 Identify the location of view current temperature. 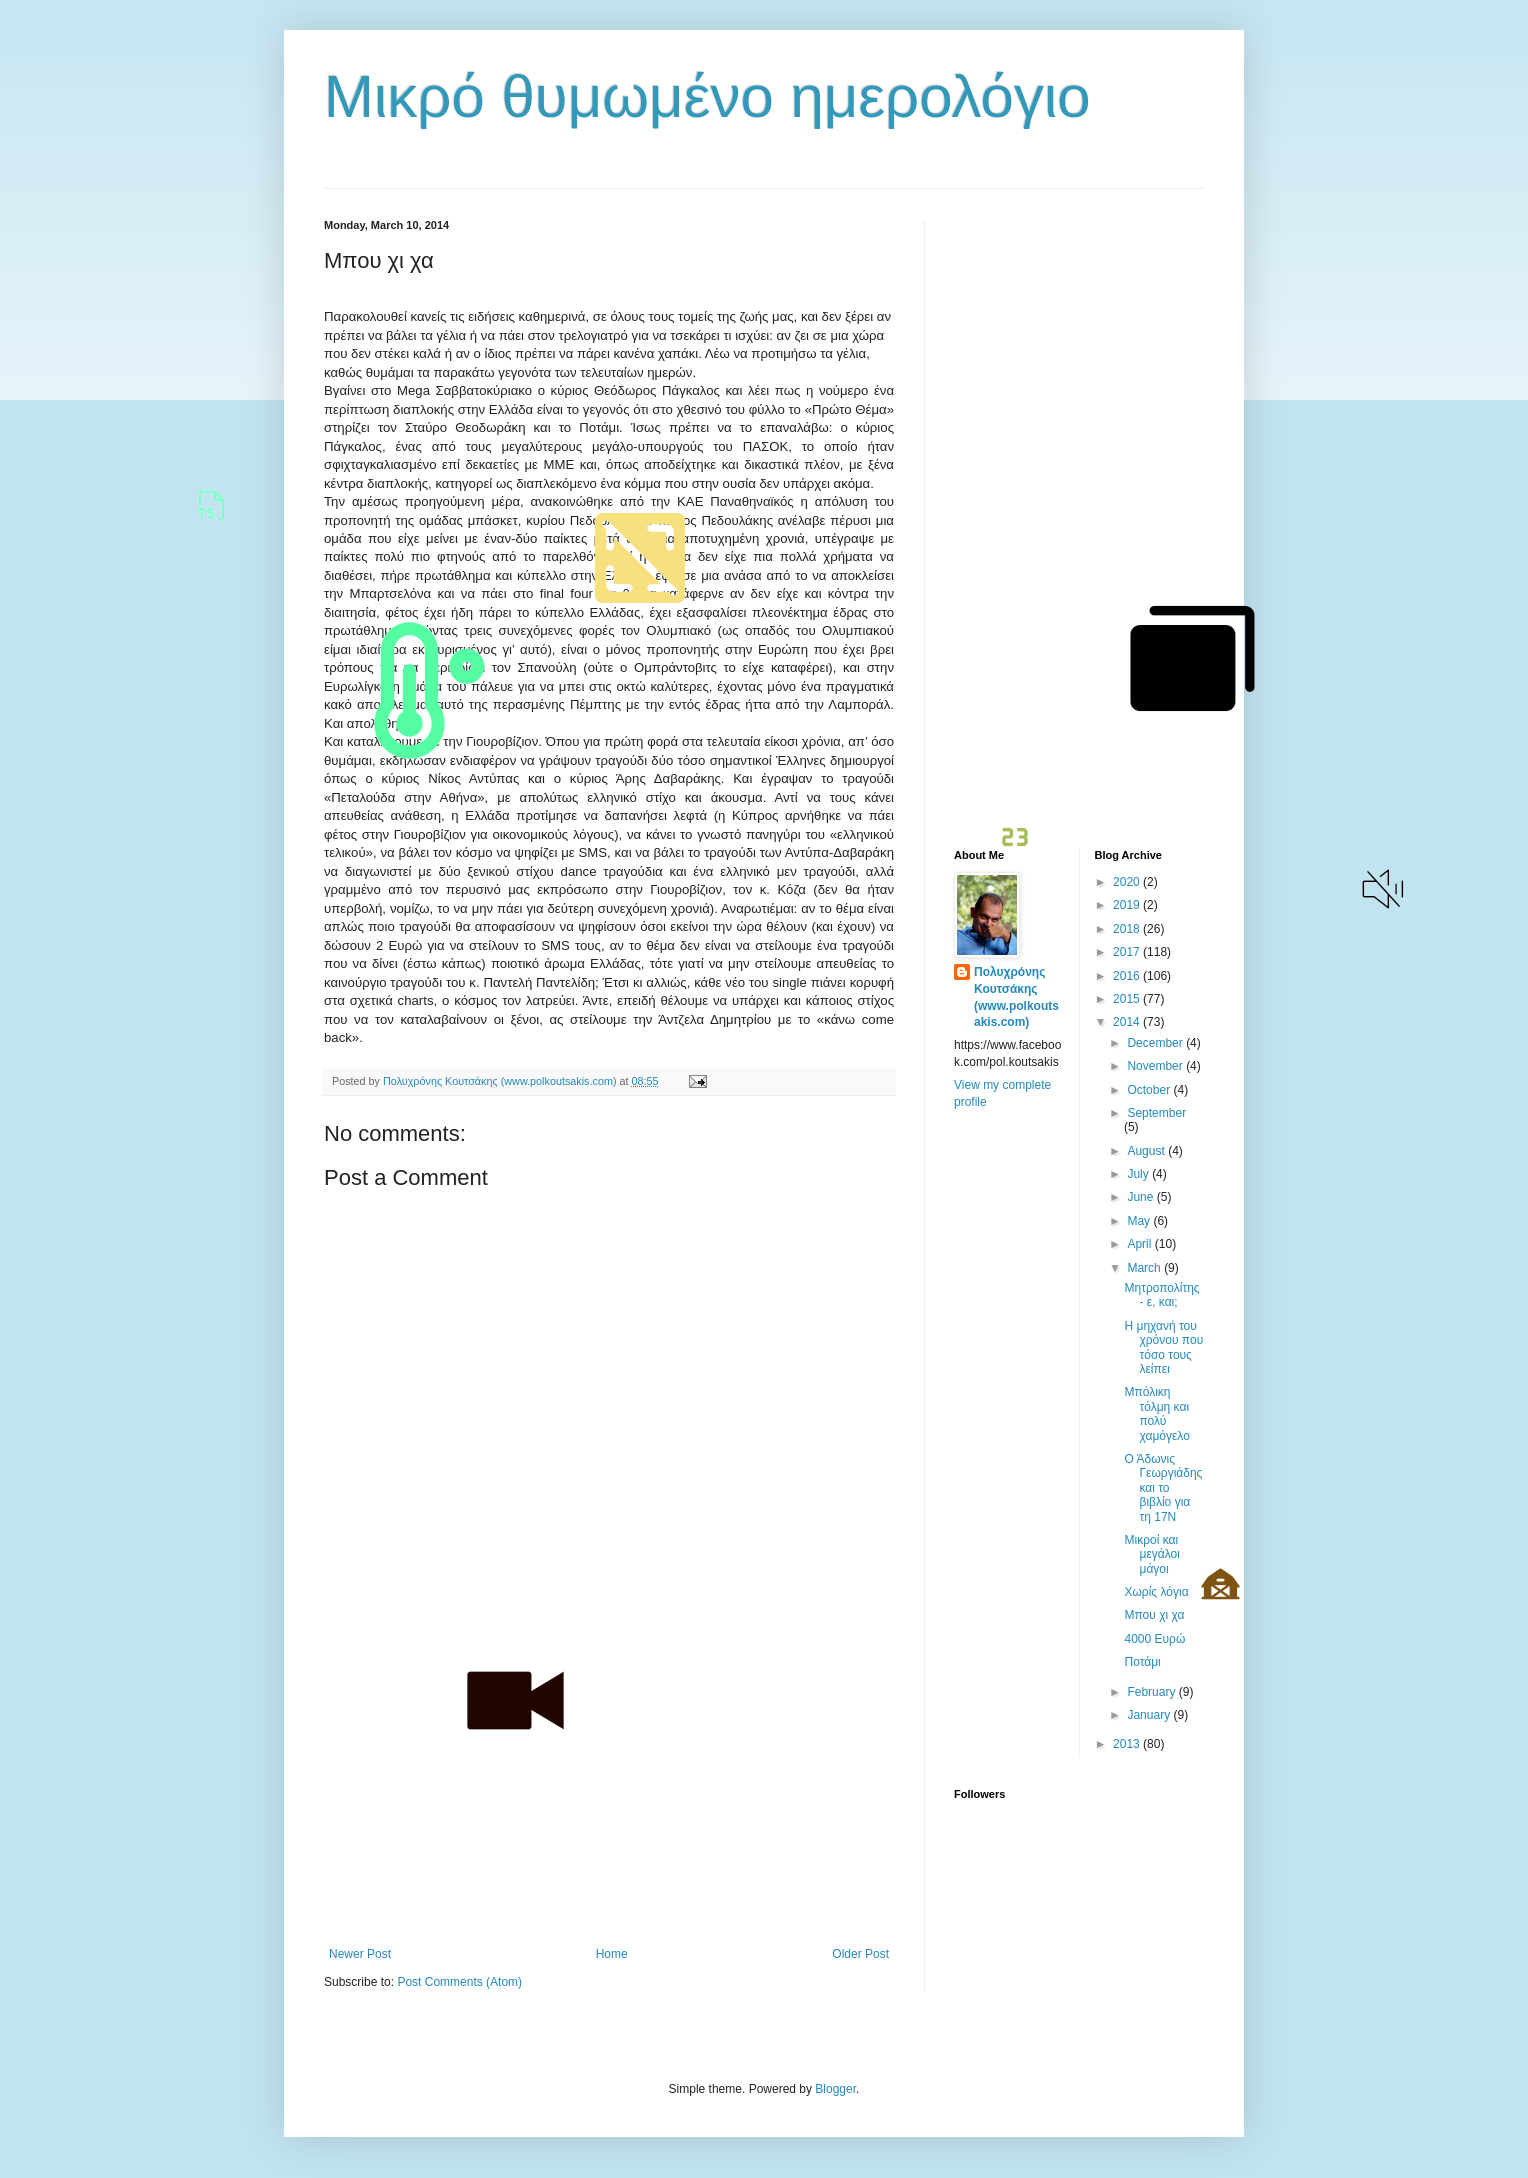
(420, 690).